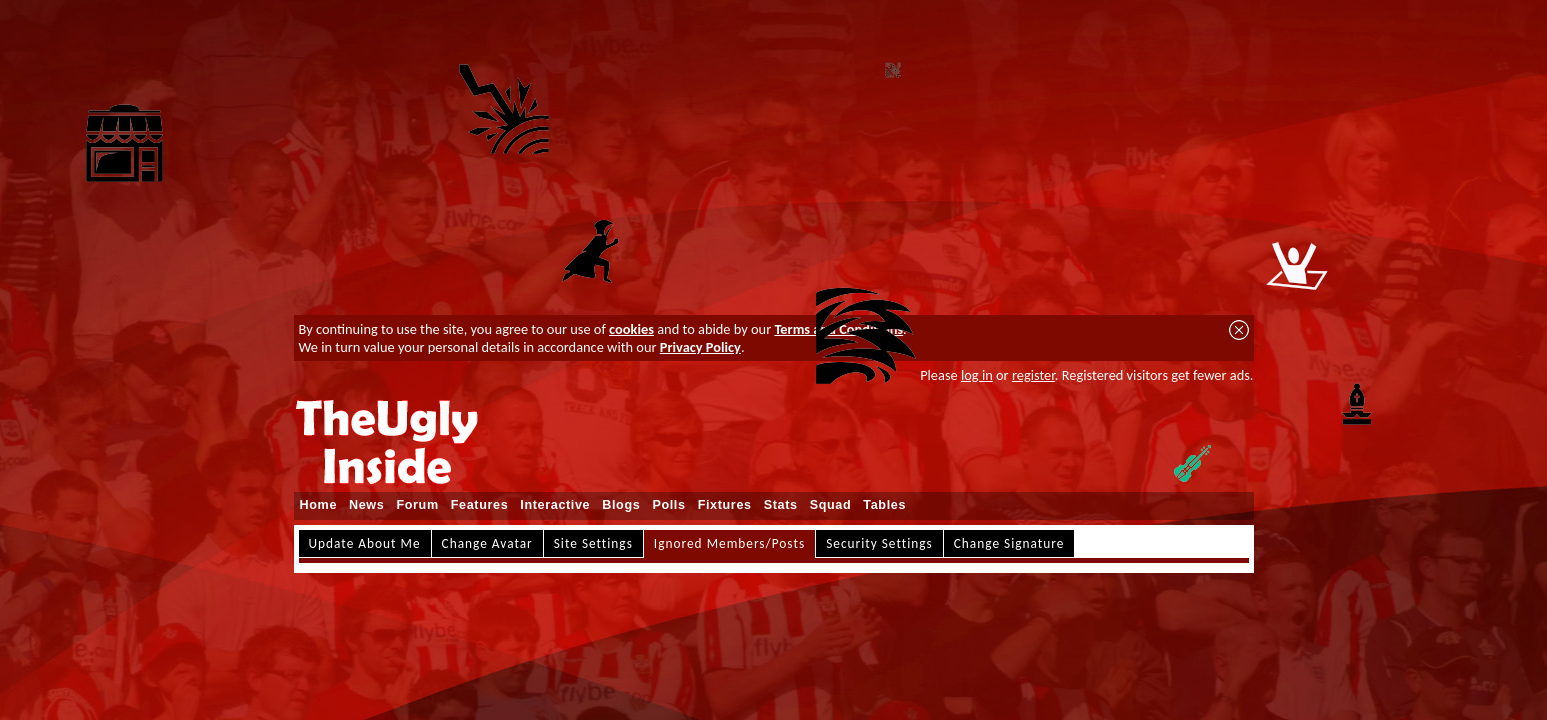 The image size is (1547, 720). Describe the element at coordinates (1297, 266) in the screenshot. I see `access a hidden passage or secret area` at that location.